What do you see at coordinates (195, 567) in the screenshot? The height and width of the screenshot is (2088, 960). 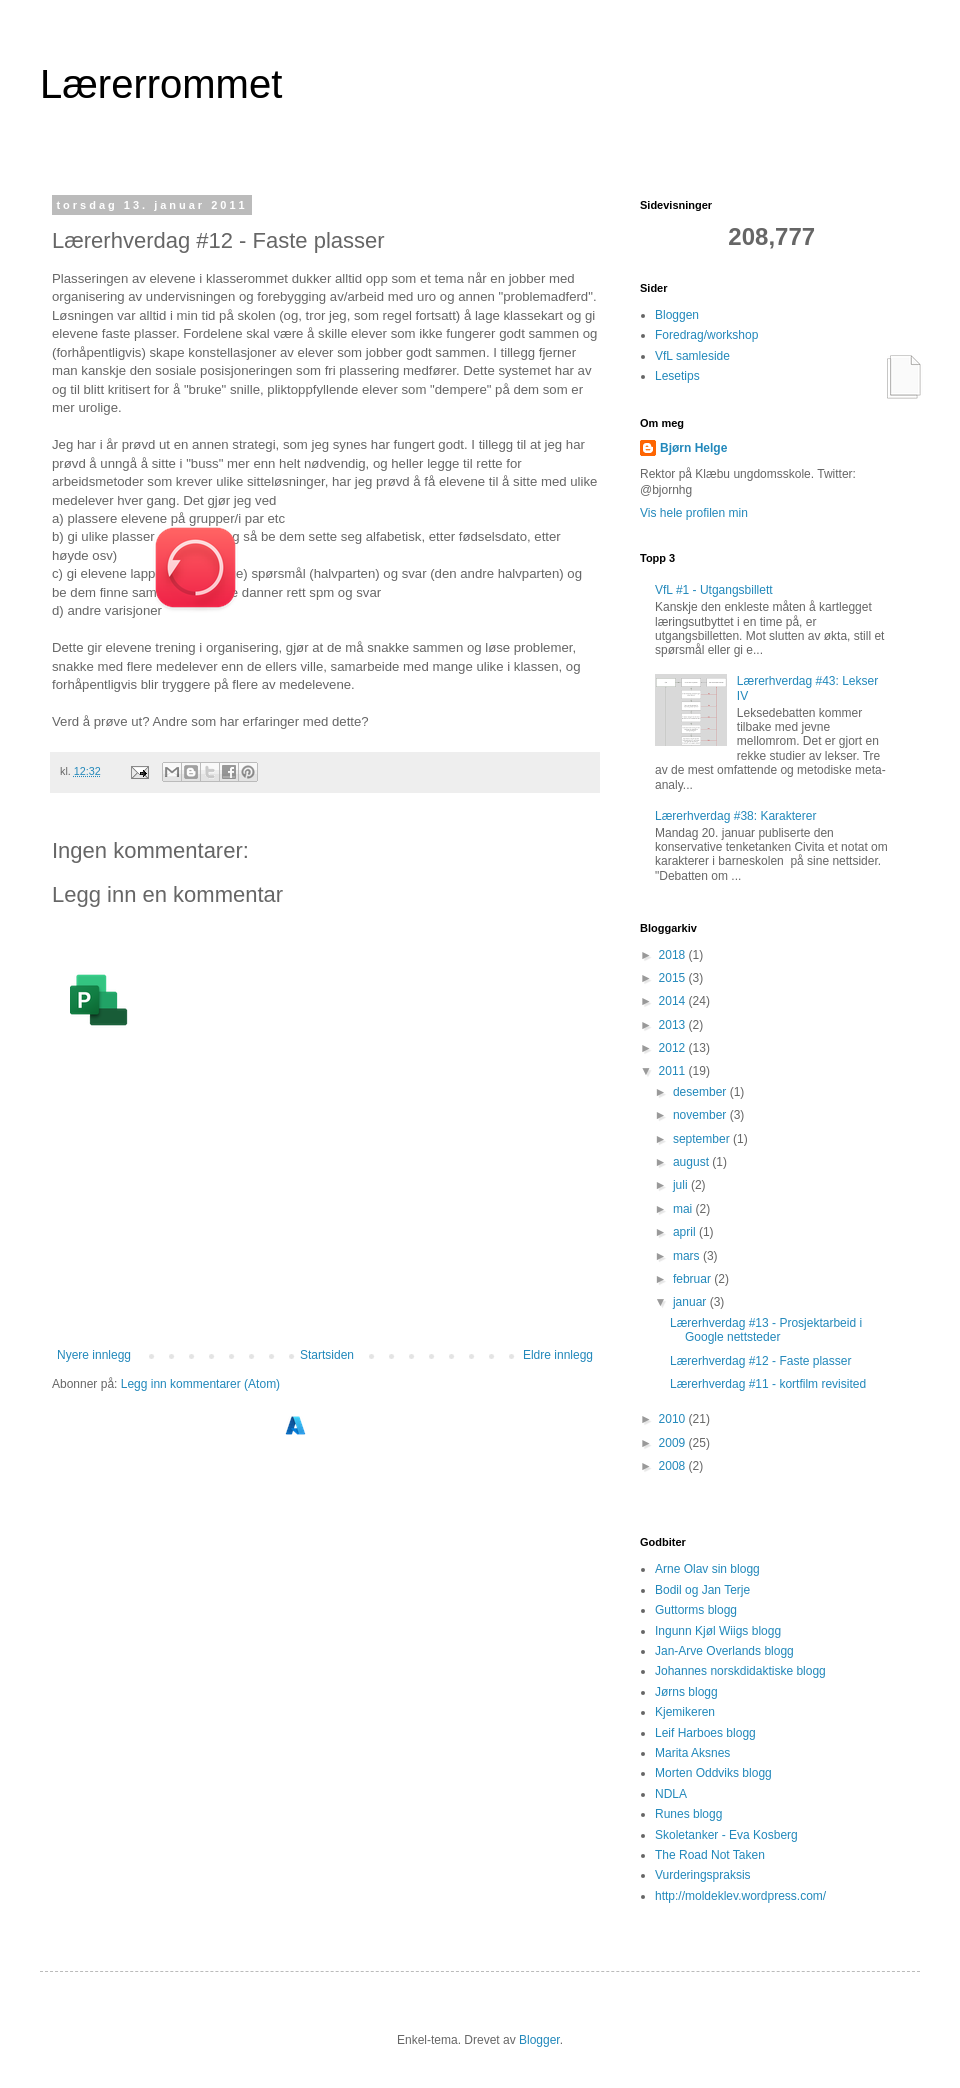 I see `open timeshift backup and restore utility` at bounding box center [195, 567].